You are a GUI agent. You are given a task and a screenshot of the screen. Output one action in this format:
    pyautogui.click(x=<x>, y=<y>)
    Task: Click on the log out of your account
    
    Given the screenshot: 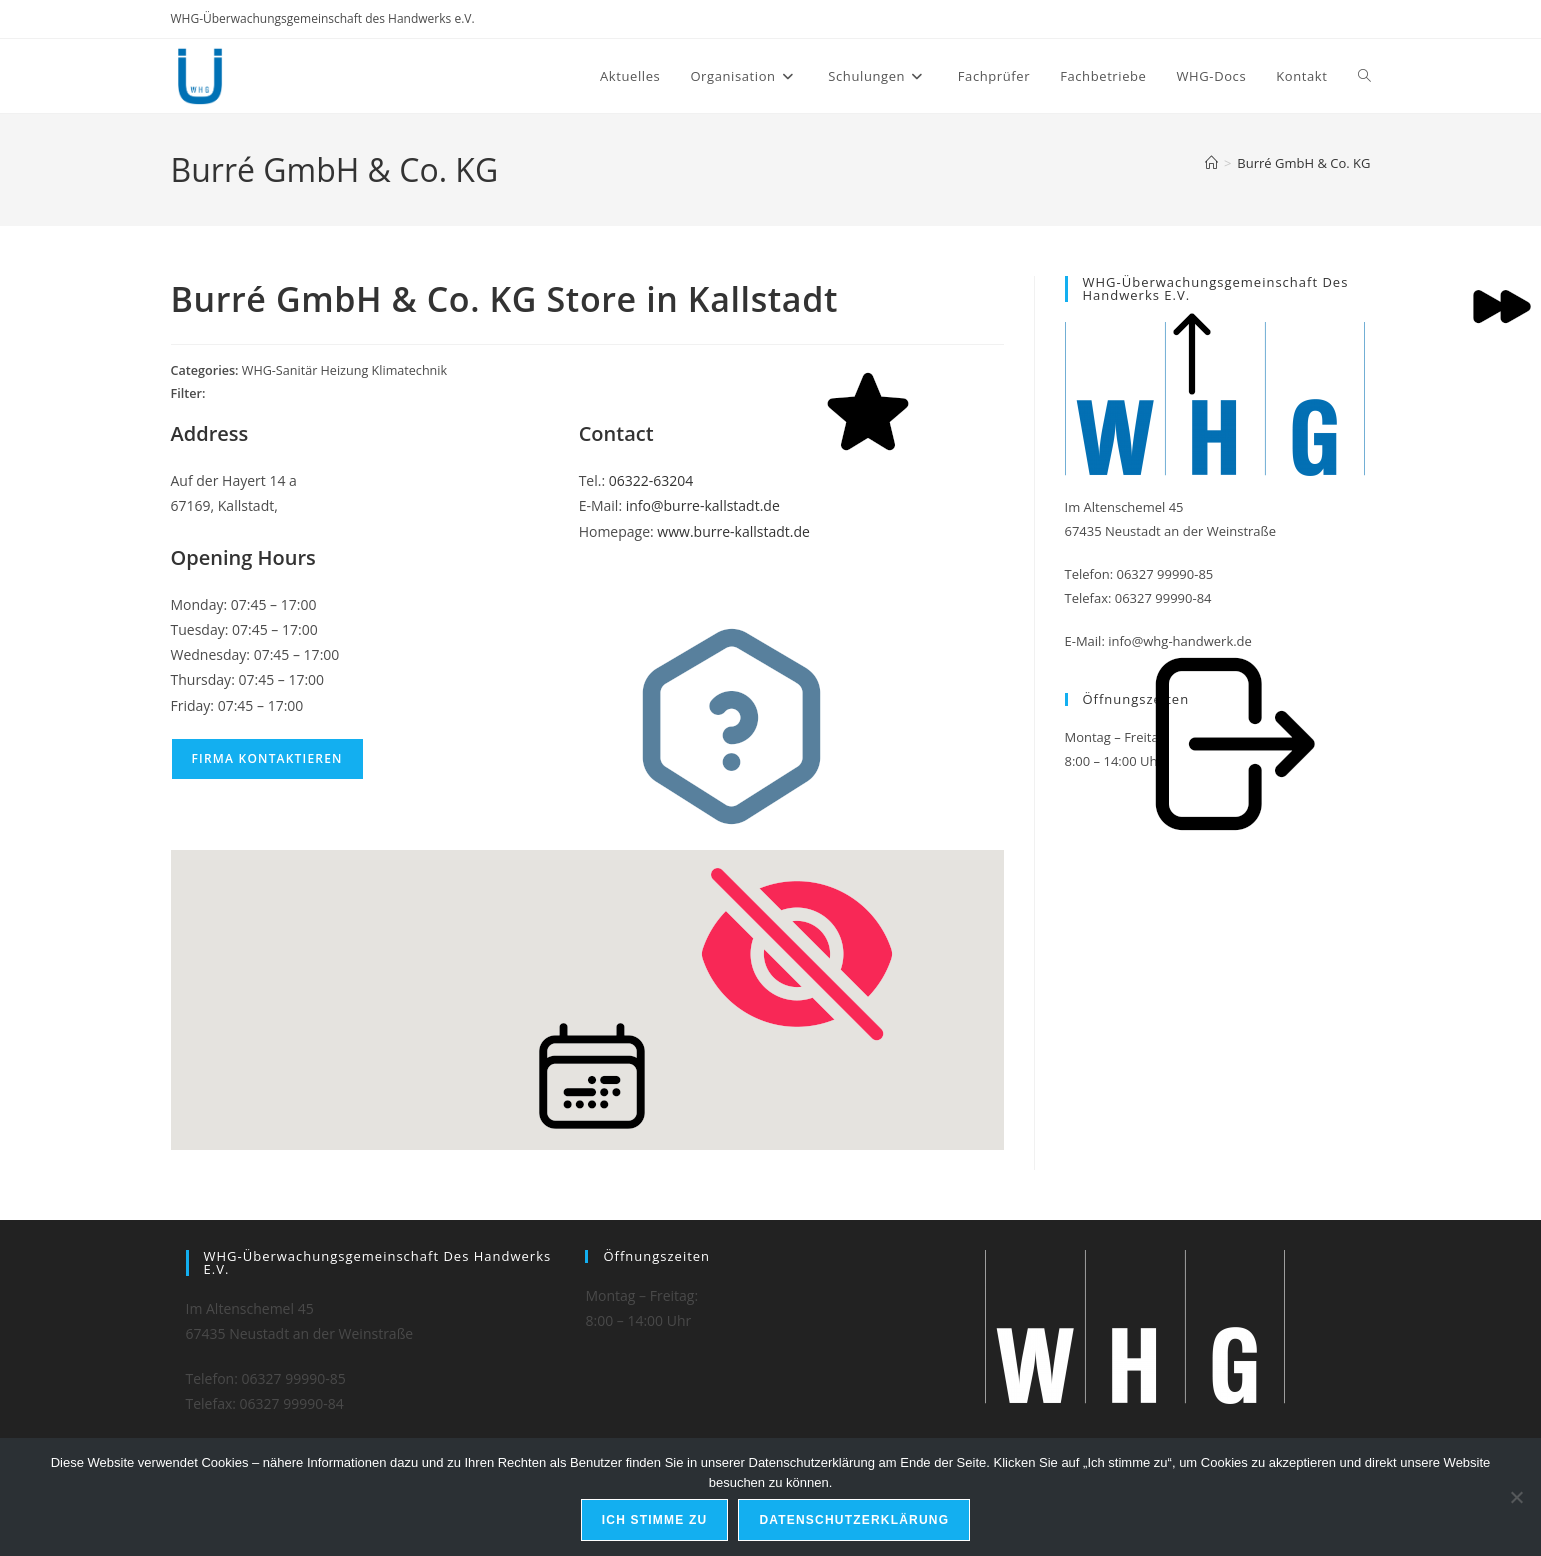 What is the action you would take?
    pyautogui.click(x=1222, y=744)
    